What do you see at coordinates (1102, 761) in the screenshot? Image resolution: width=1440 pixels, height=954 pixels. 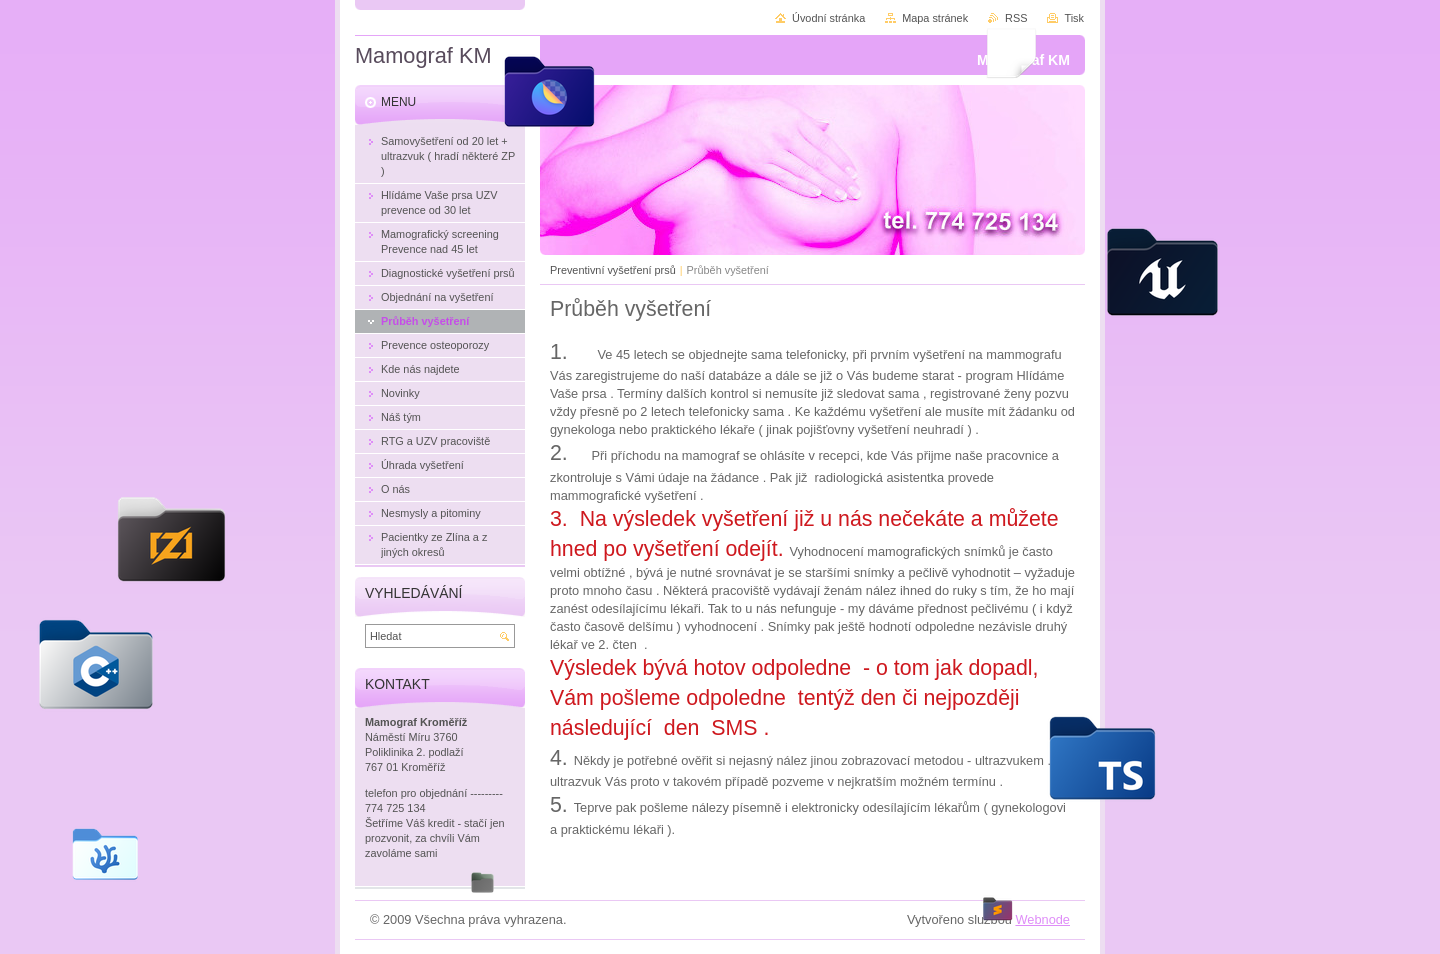 I see `open typescript project files folder` at bounding box center [1102, 761].